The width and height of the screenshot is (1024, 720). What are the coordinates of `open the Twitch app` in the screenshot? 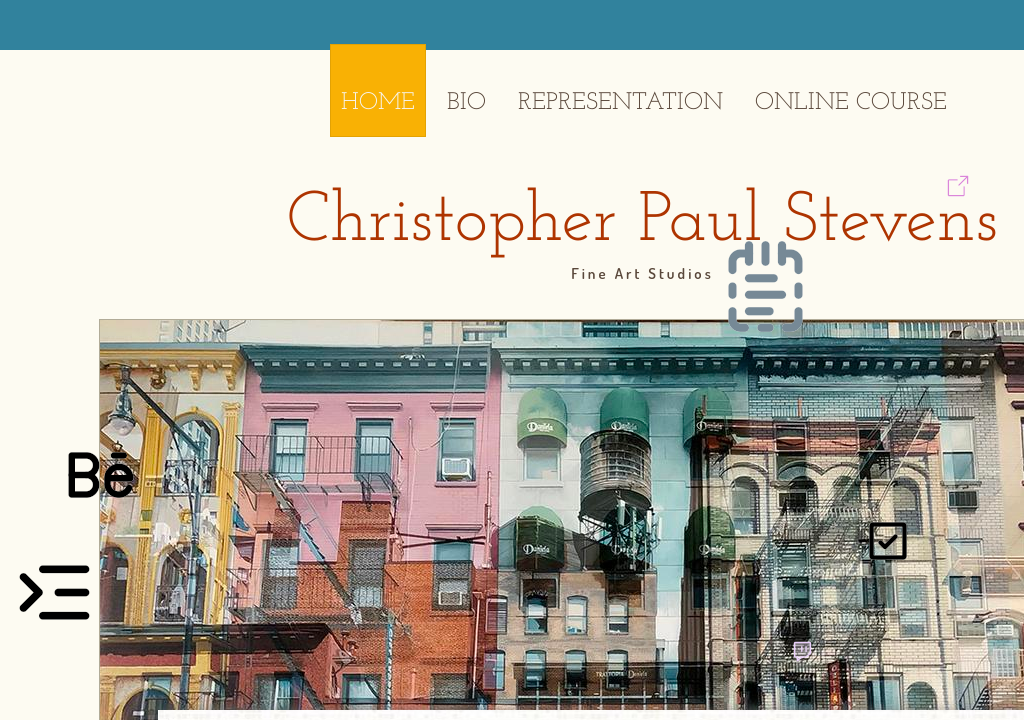 It's located at (802, 650).